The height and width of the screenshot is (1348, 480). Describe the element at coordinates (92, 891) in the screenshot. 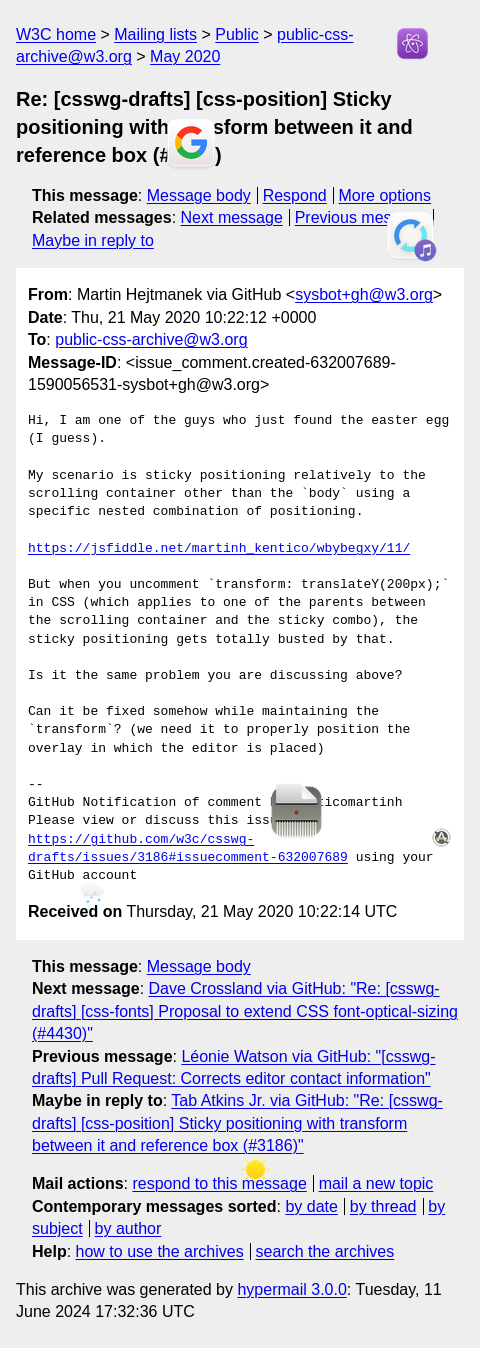

I see `indicates freezing rain weather conditions` at that location.